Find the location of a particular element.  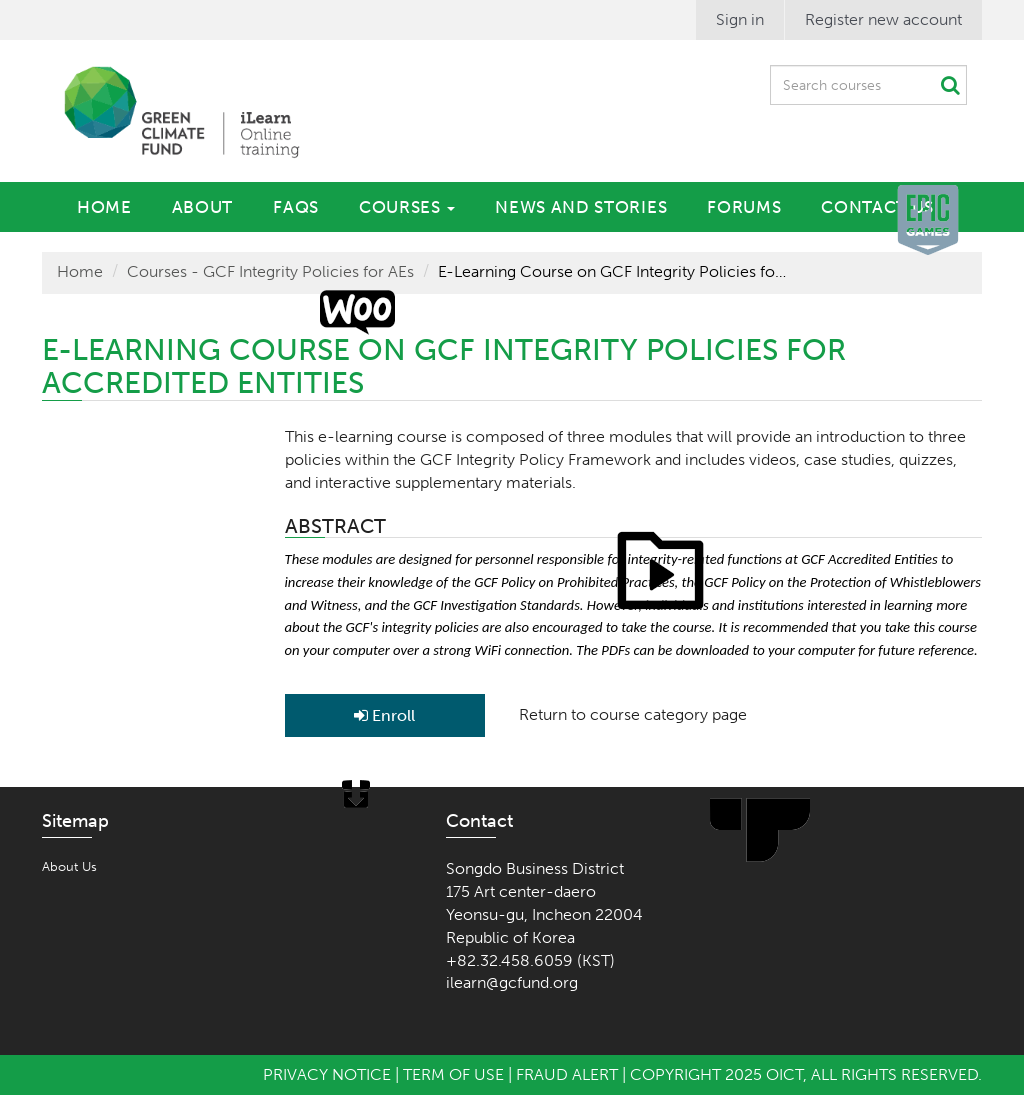

WooCommerce logo - access your online store dashboard is located at coordinates (357, 312).